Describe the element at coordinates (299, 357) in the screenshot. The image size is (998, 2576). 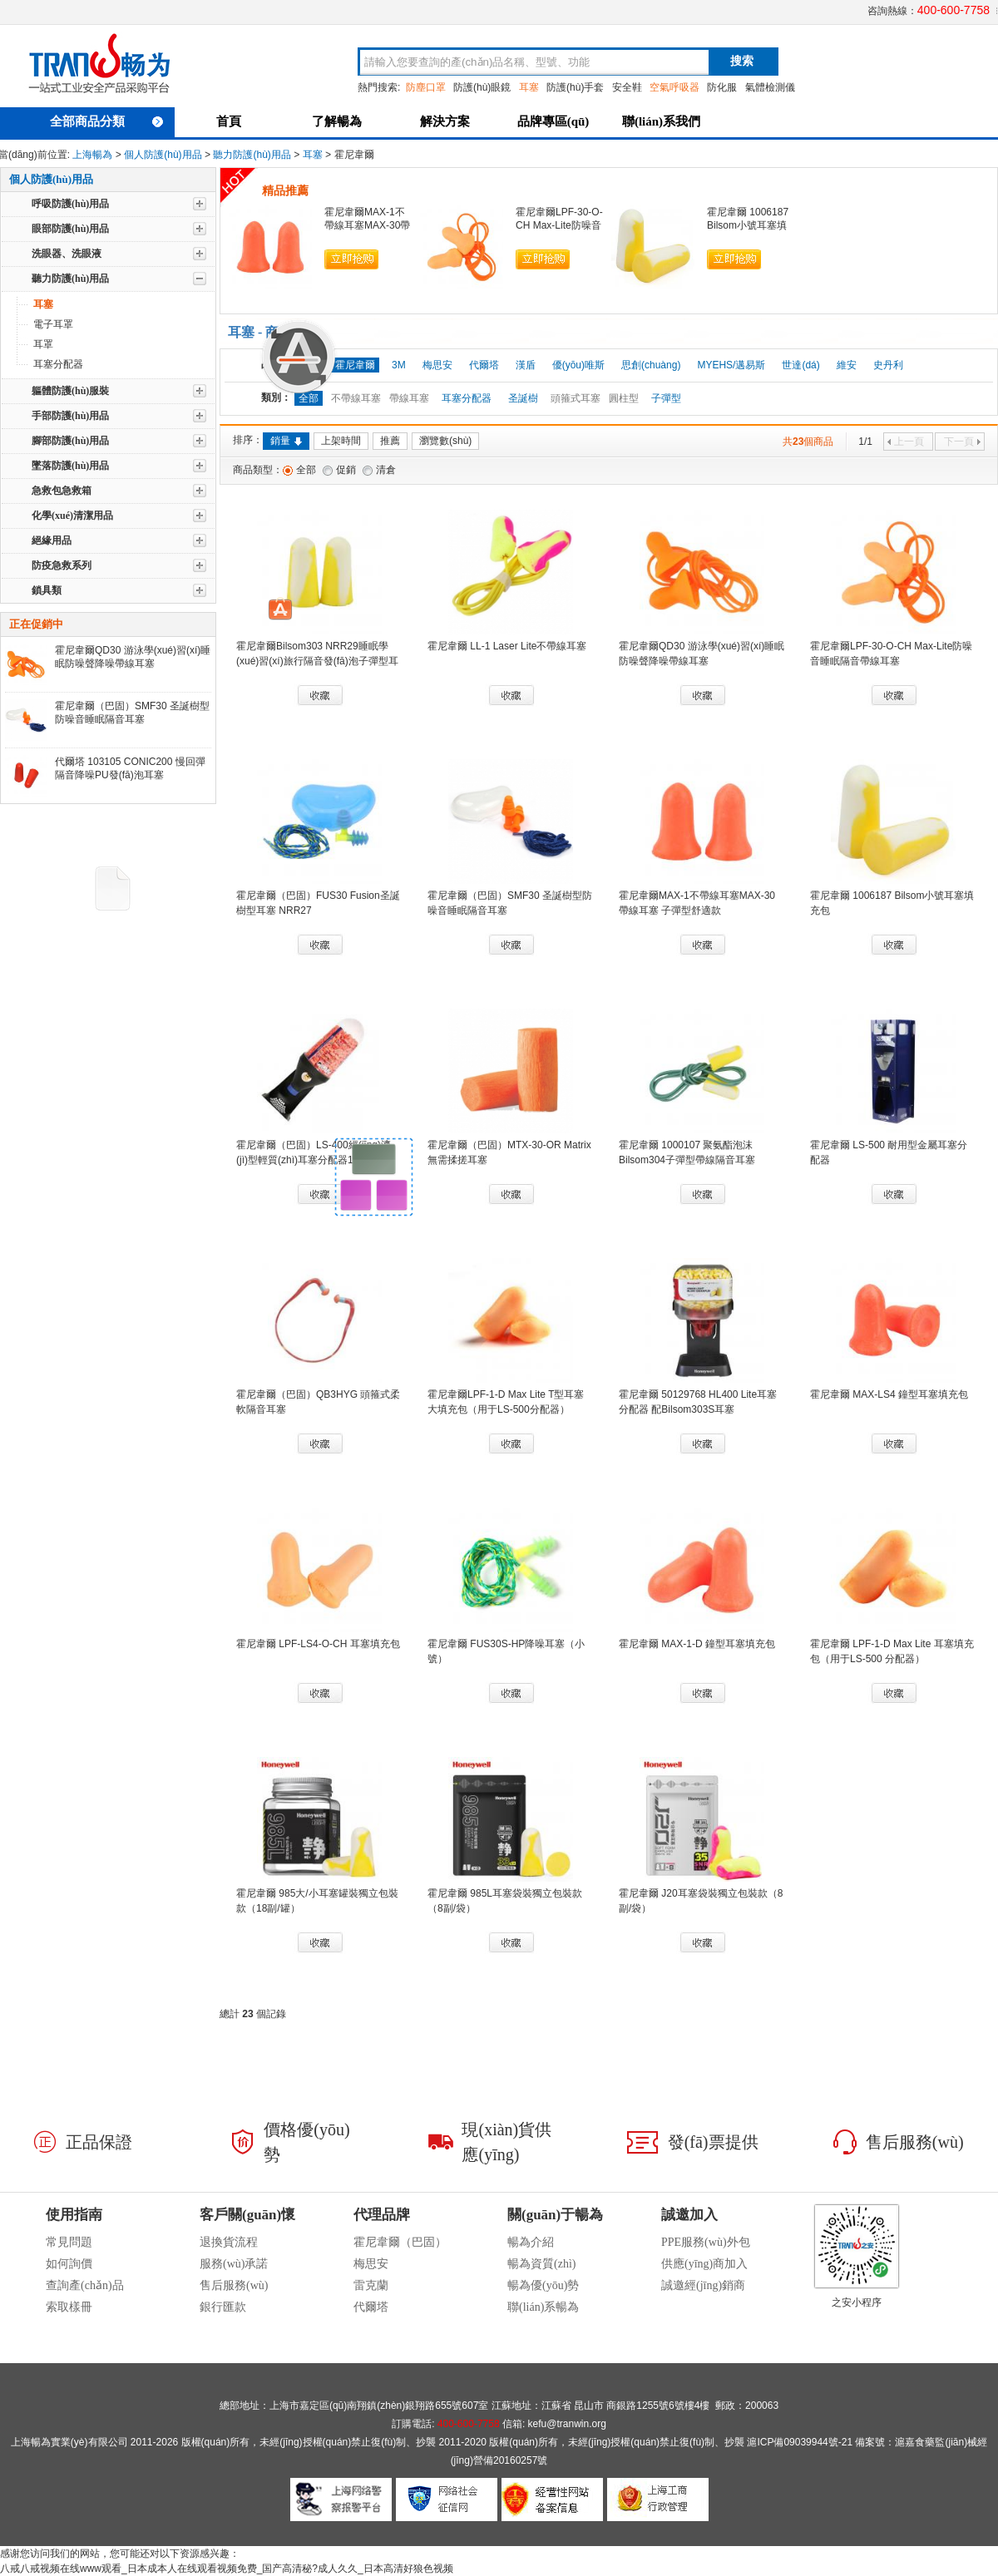
I see `open the update manager application` at that location.